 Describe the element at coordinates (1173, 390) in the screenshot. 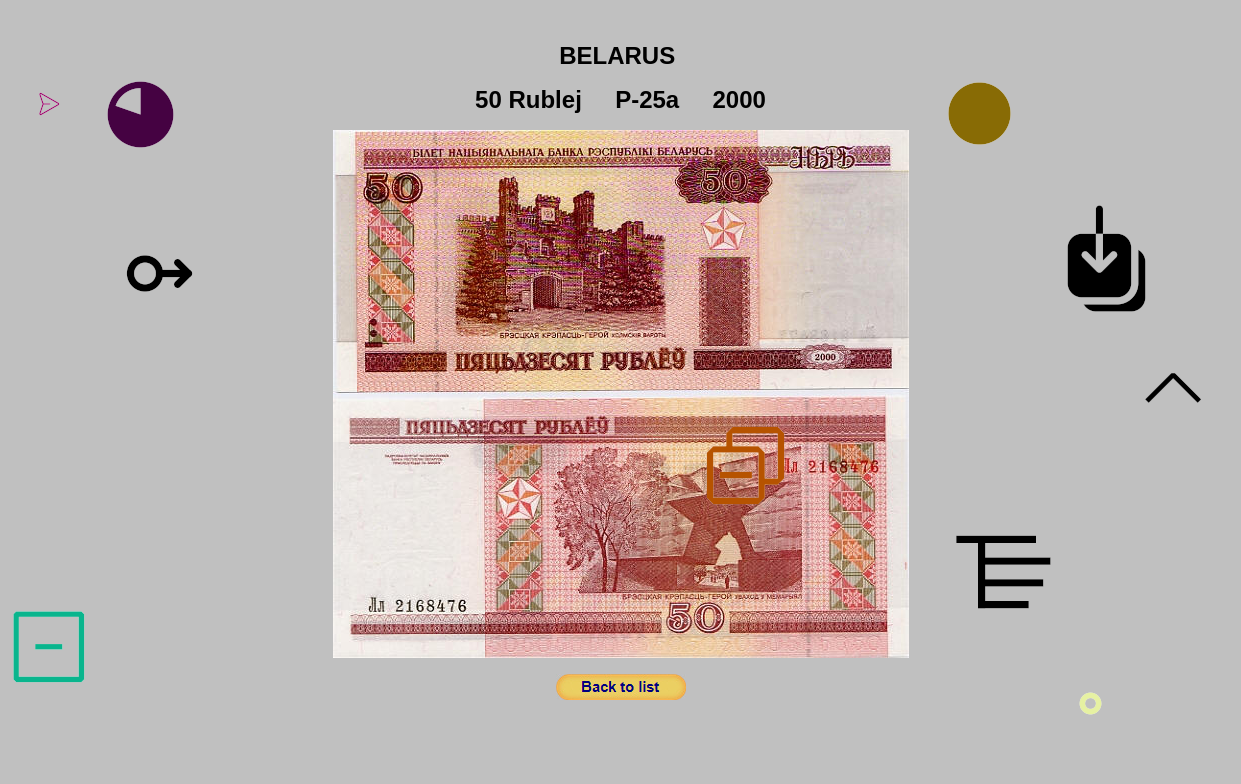

I see `collapse or minimize a section` at that location.